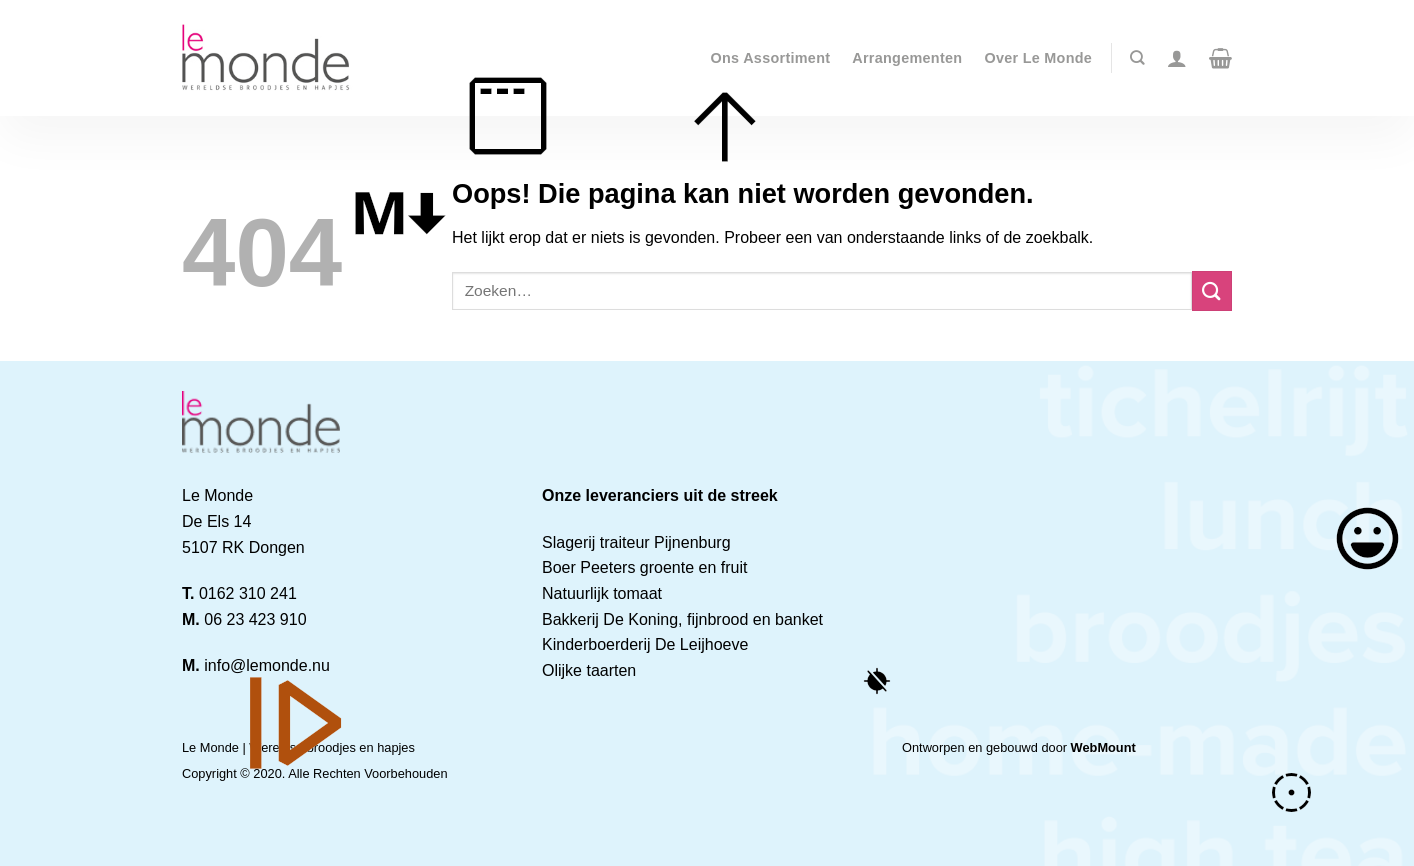 The width and height of the screenshot is (1414, 866). Describe the element at coordinates (1367, 538) in the screenshot. I see `react with laughter to a message or post` at that location.